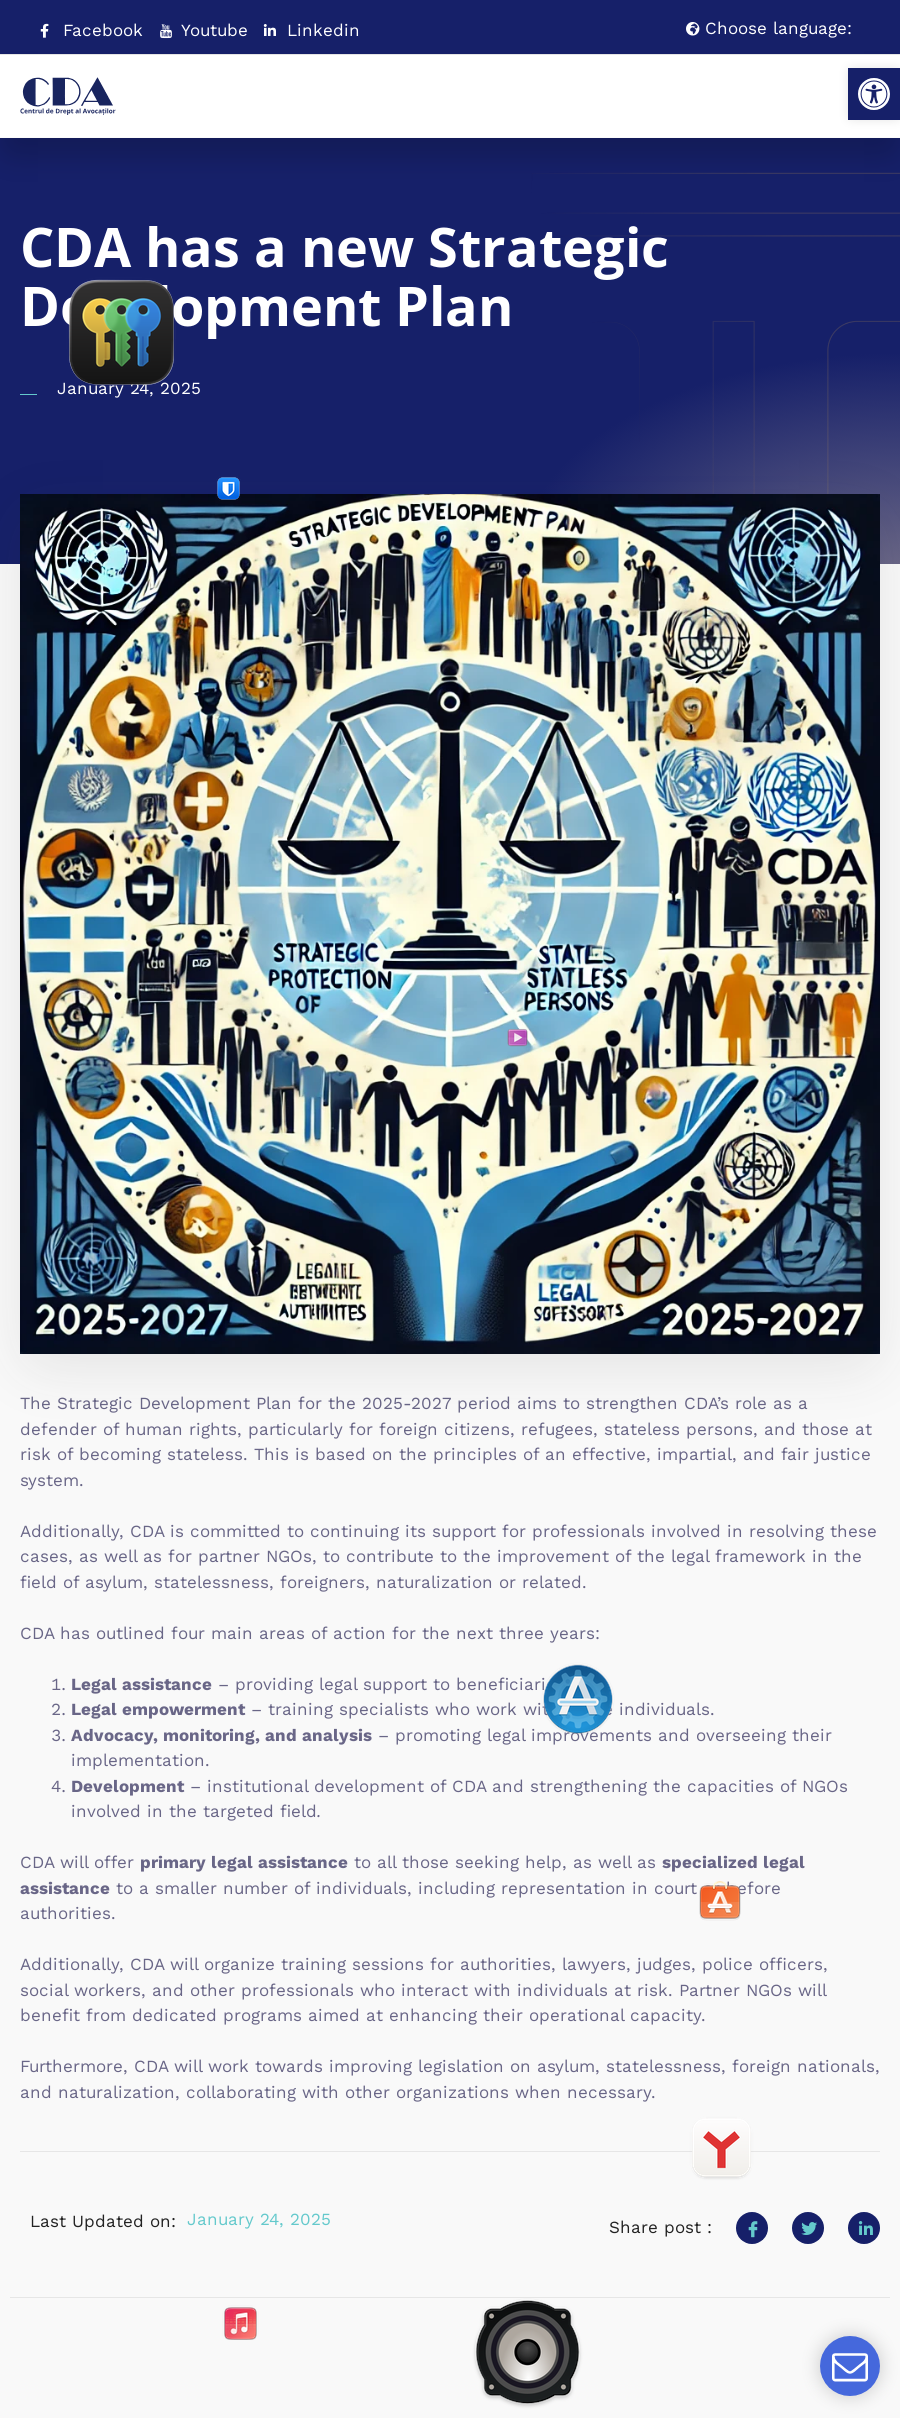 The image size is (900, 2418). What do you see at coordinates (517, 1037) in the screenshot?
I see `open multimedia or media player app` at bounding box center [517, 1037].